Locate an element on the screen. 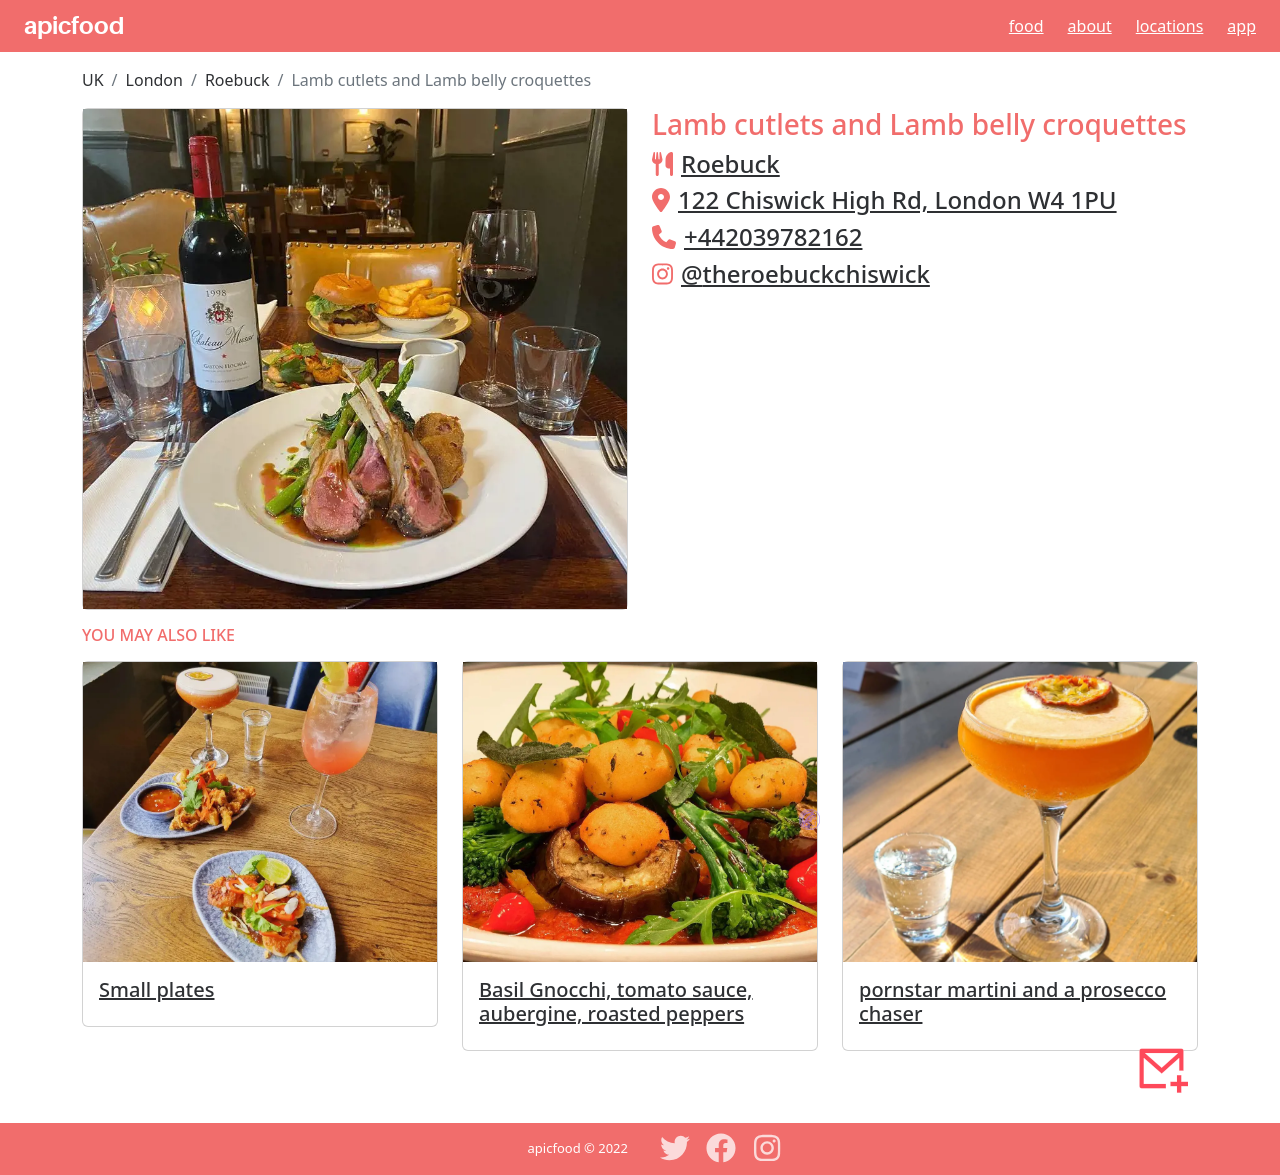  max planck society official logo is located at coordinates (809, 819).